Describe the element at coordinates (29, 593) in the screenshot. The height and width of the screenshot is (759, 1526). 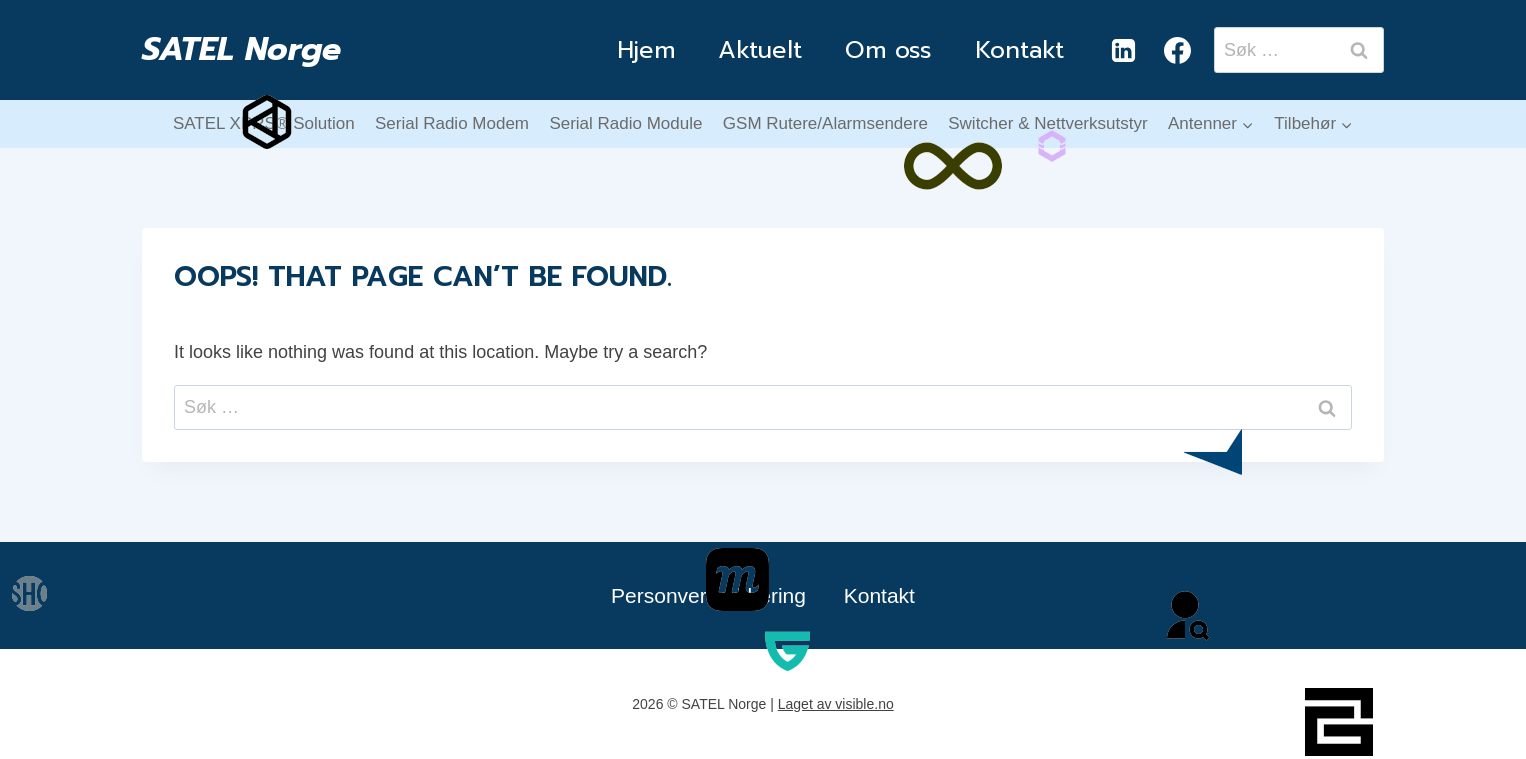
I see `showtime streaming service logo` at that location.